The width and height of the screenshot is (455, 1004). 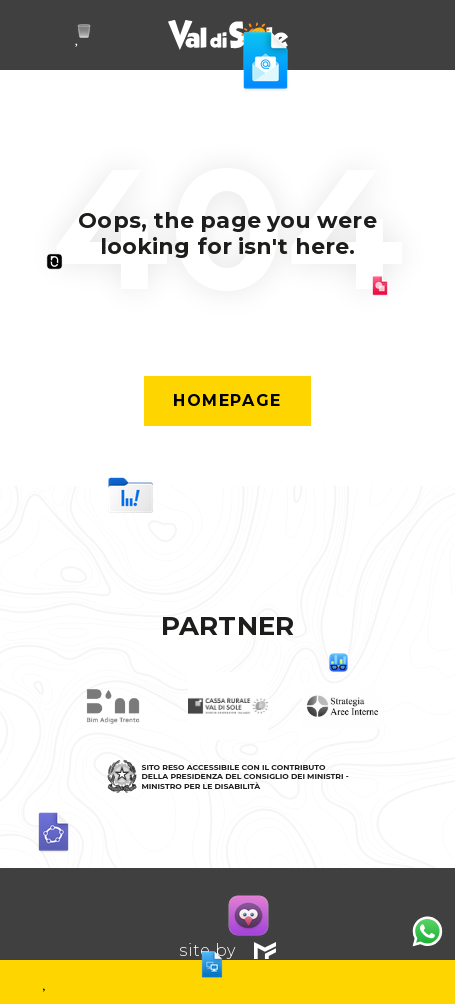 What do you see at coordinates (54, 261) in the screenshot?
I see `open notesnook app` at bounding box center [54, 261].